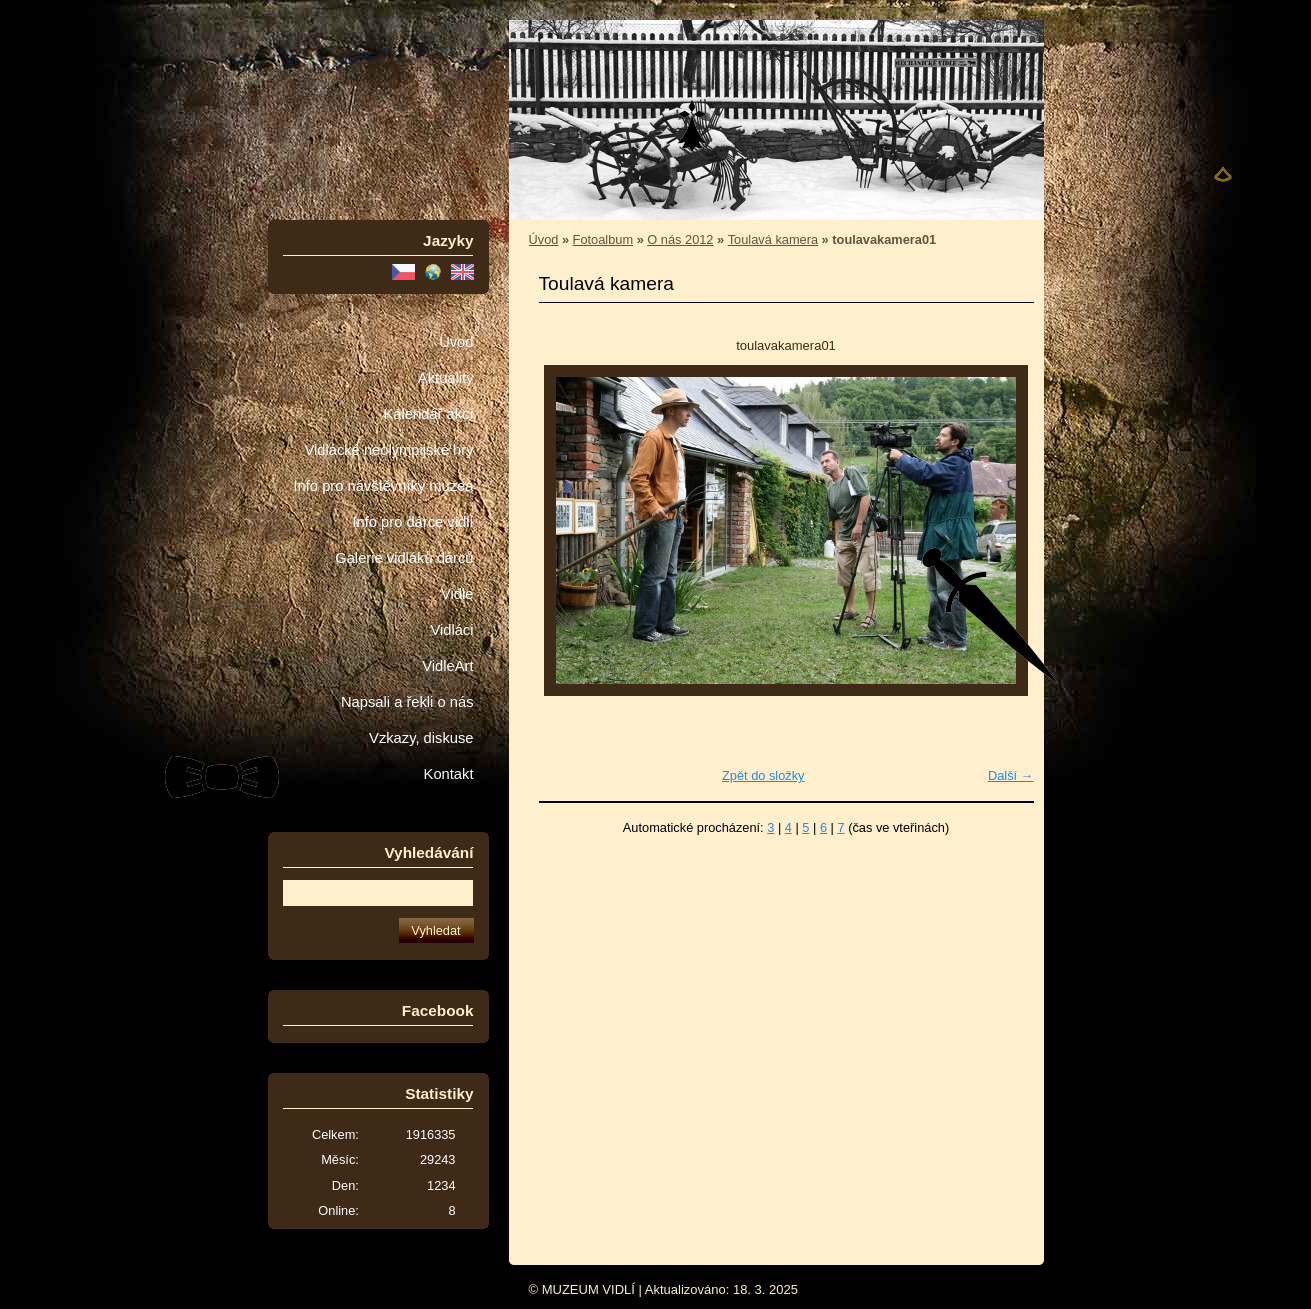  What do you see at coordinates (1223, 174) in the screenshot?
I see `indicates private first class military rank` at bounding box center [1223, 174].